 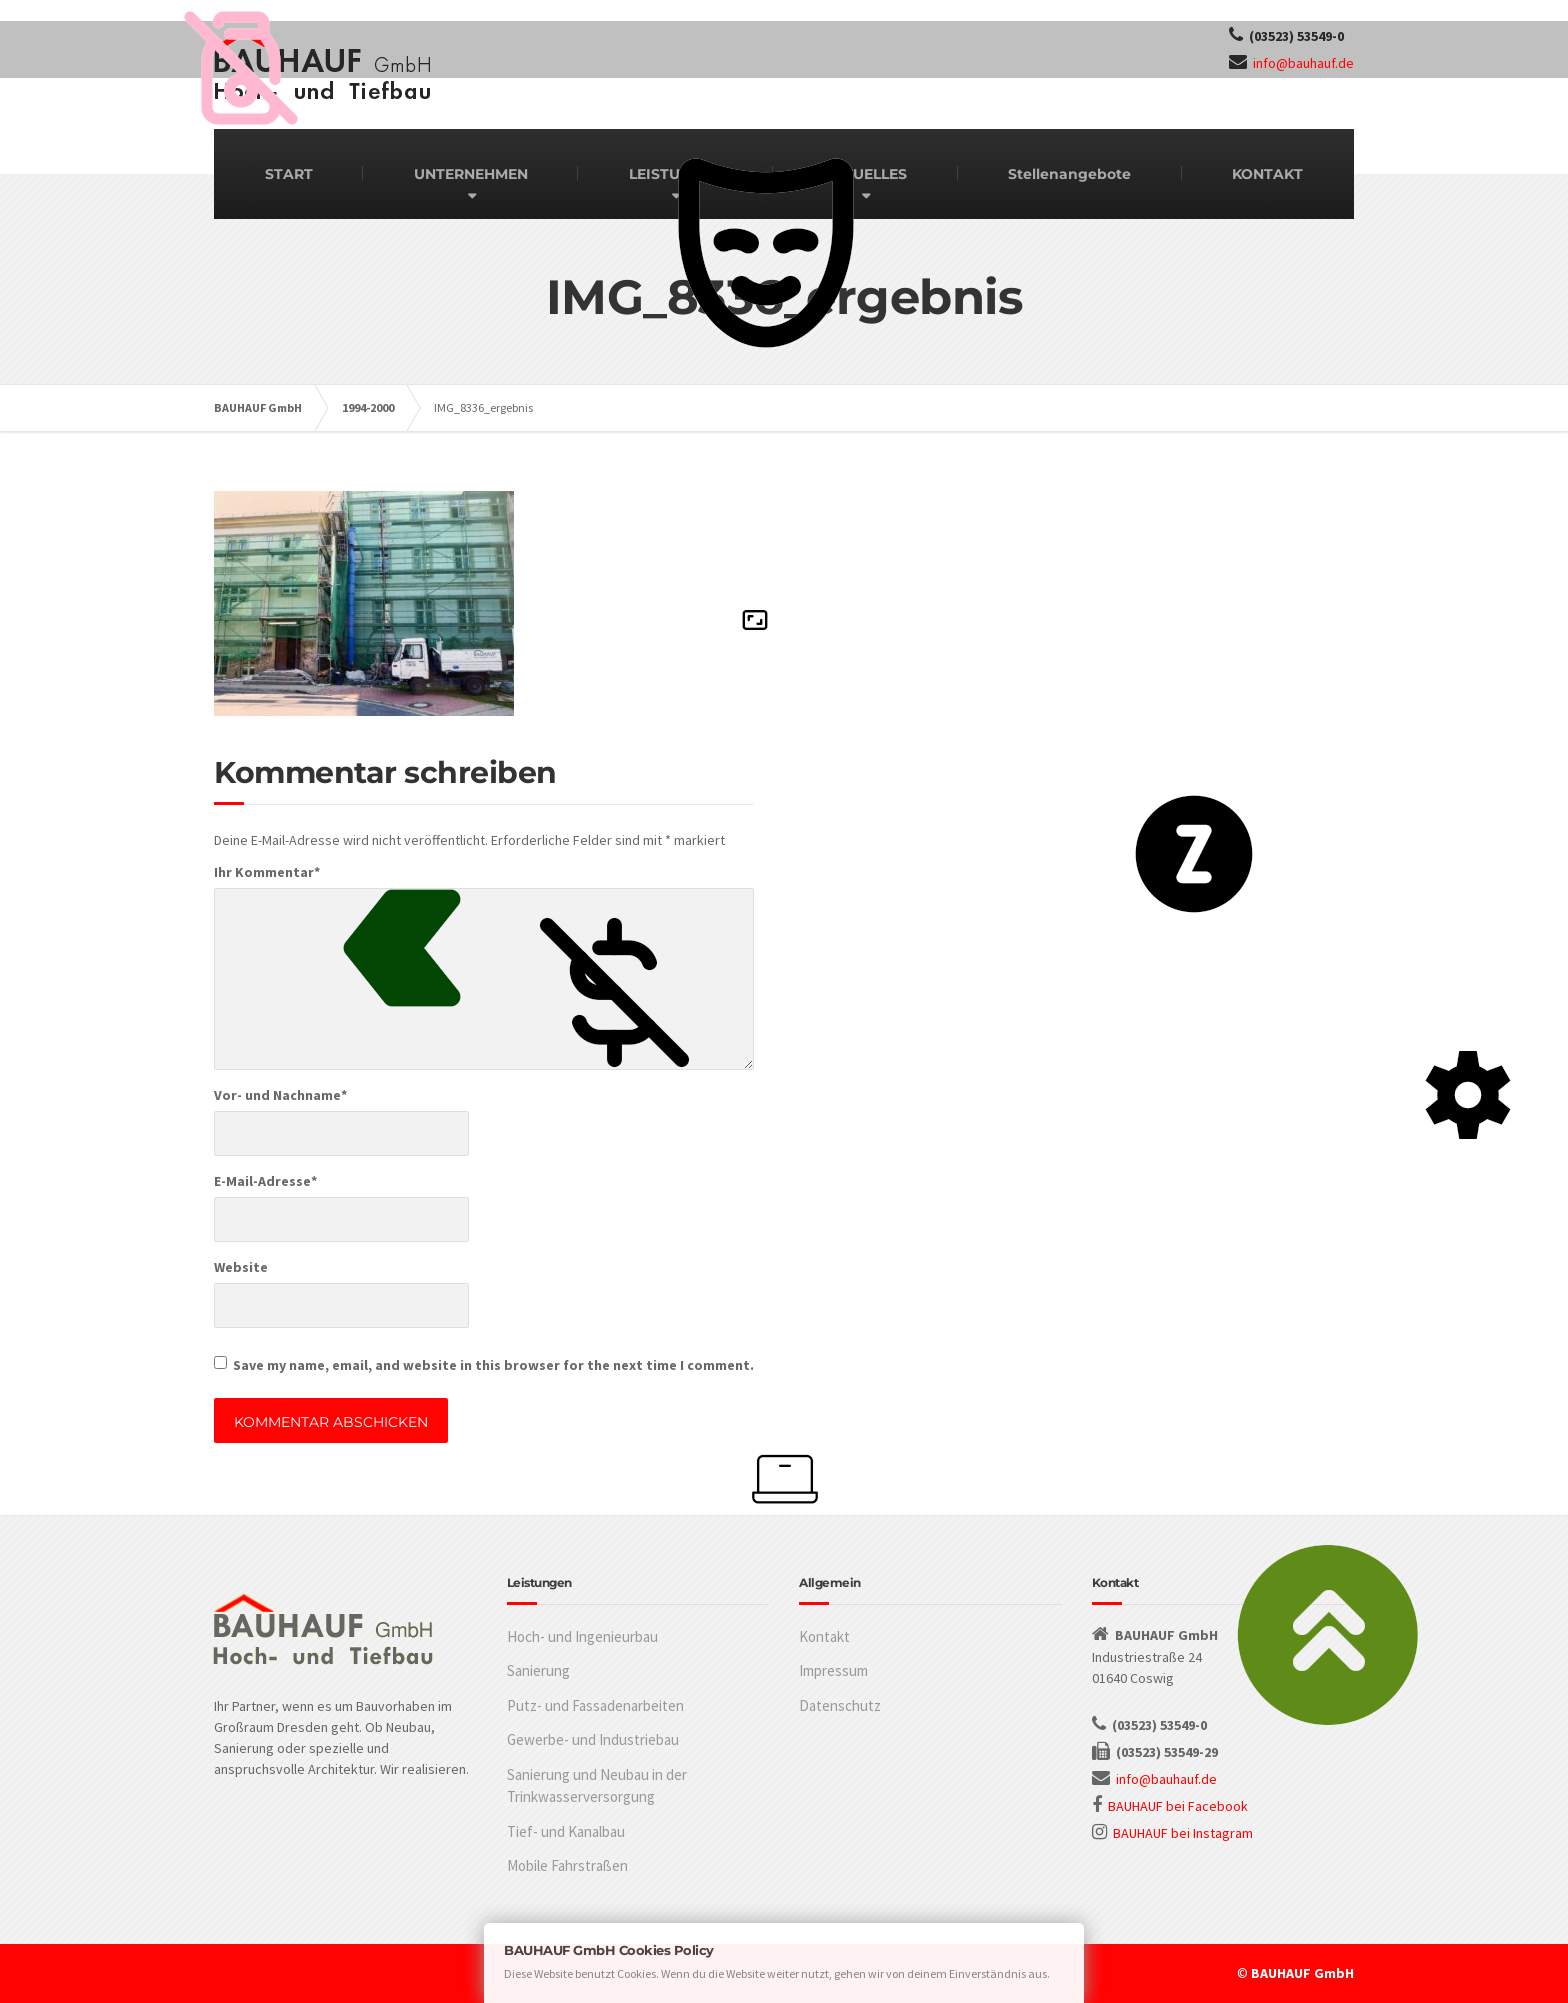 What do you see at coordinates (614, 992) in the screenshot?
I see `indicates a free or no-cost item` at bounding box center [614, 992].